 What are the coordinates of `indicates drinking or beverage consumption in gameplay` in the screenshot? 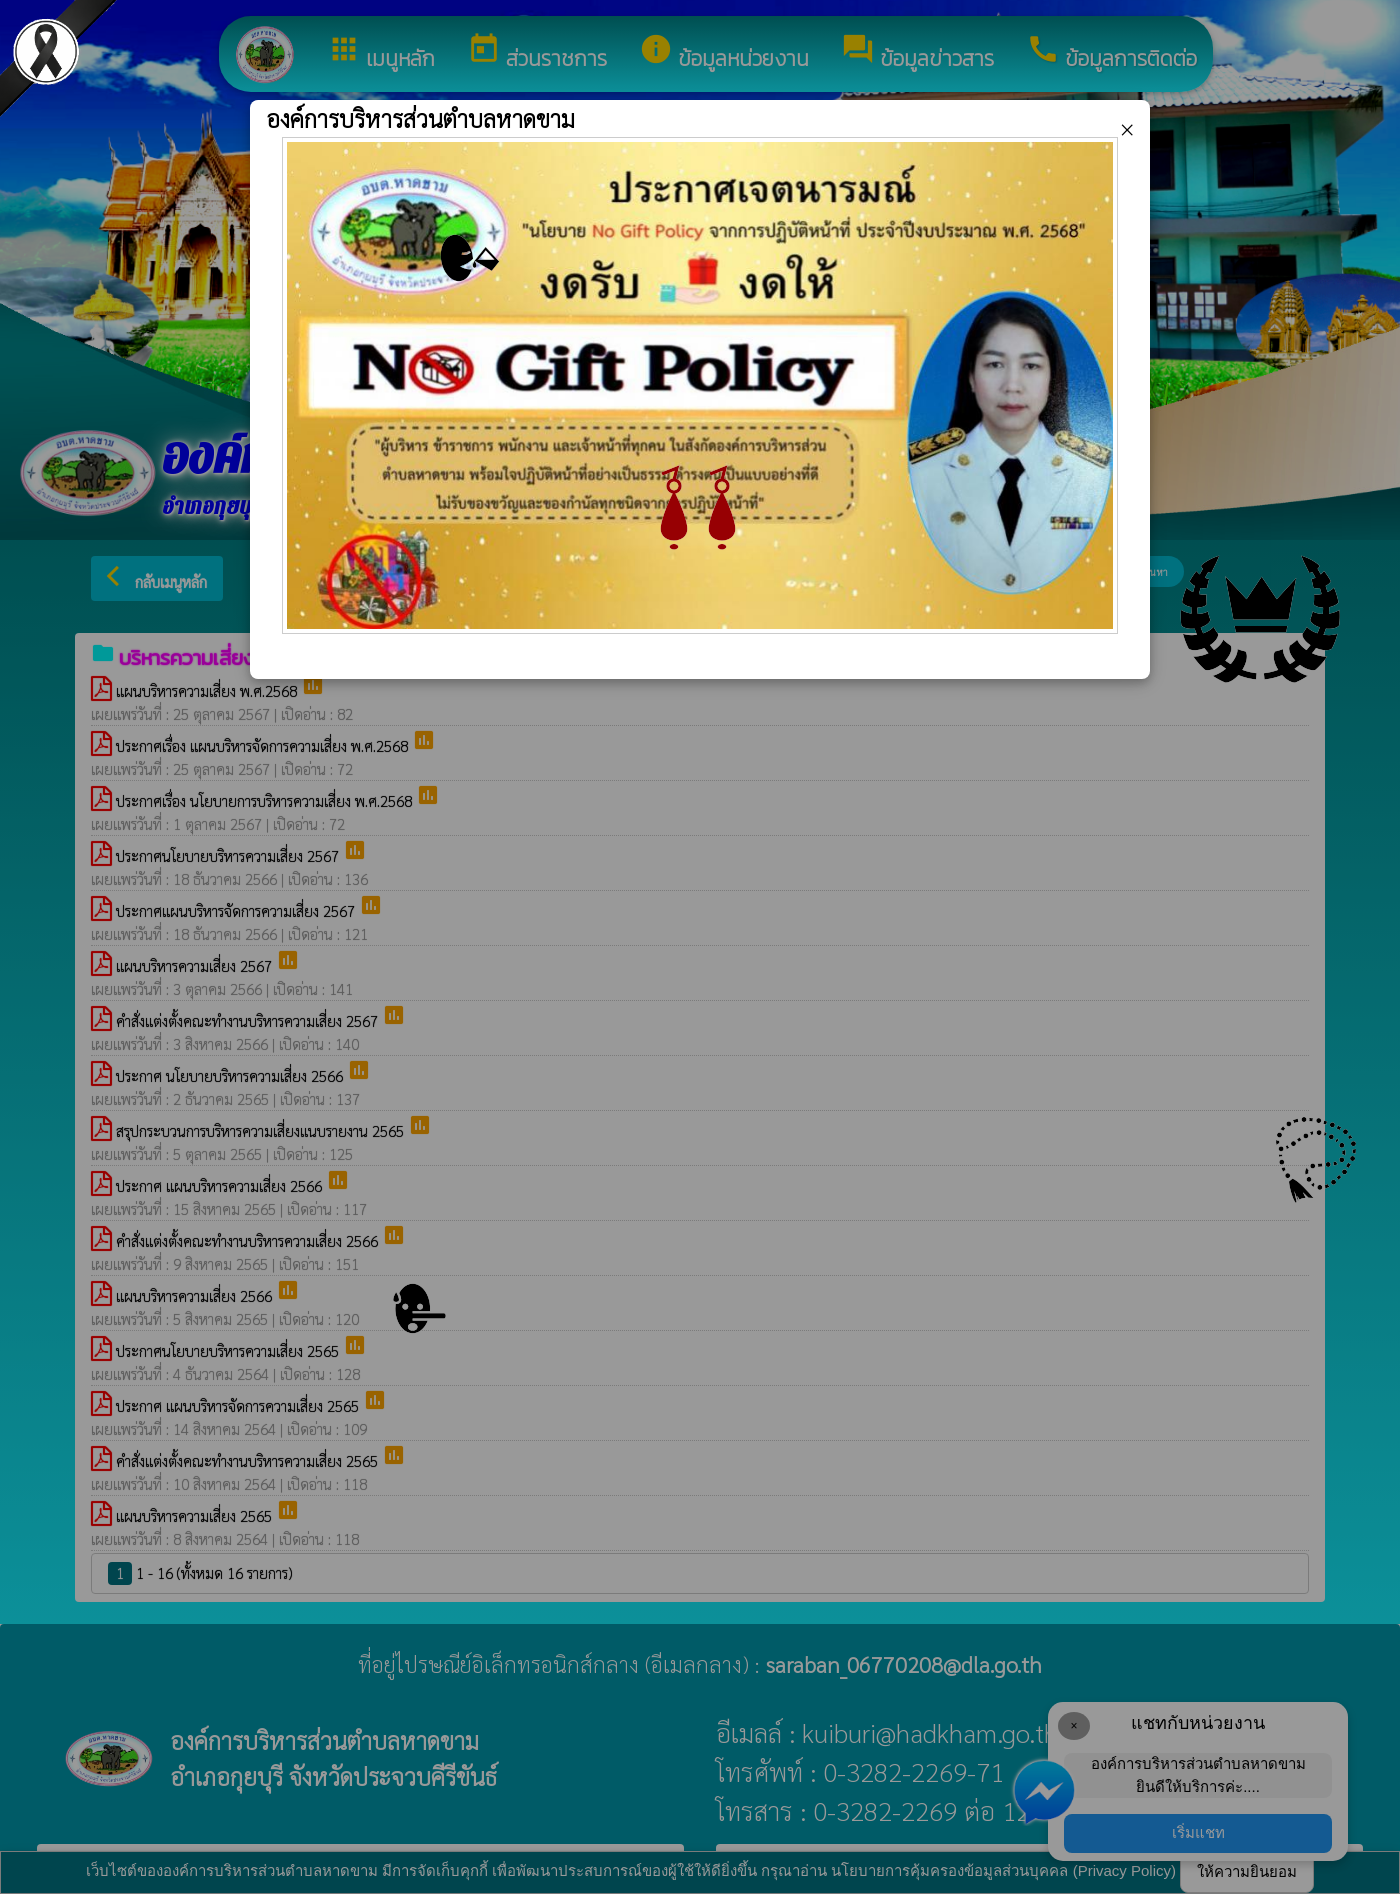 It's located at (470, 258).